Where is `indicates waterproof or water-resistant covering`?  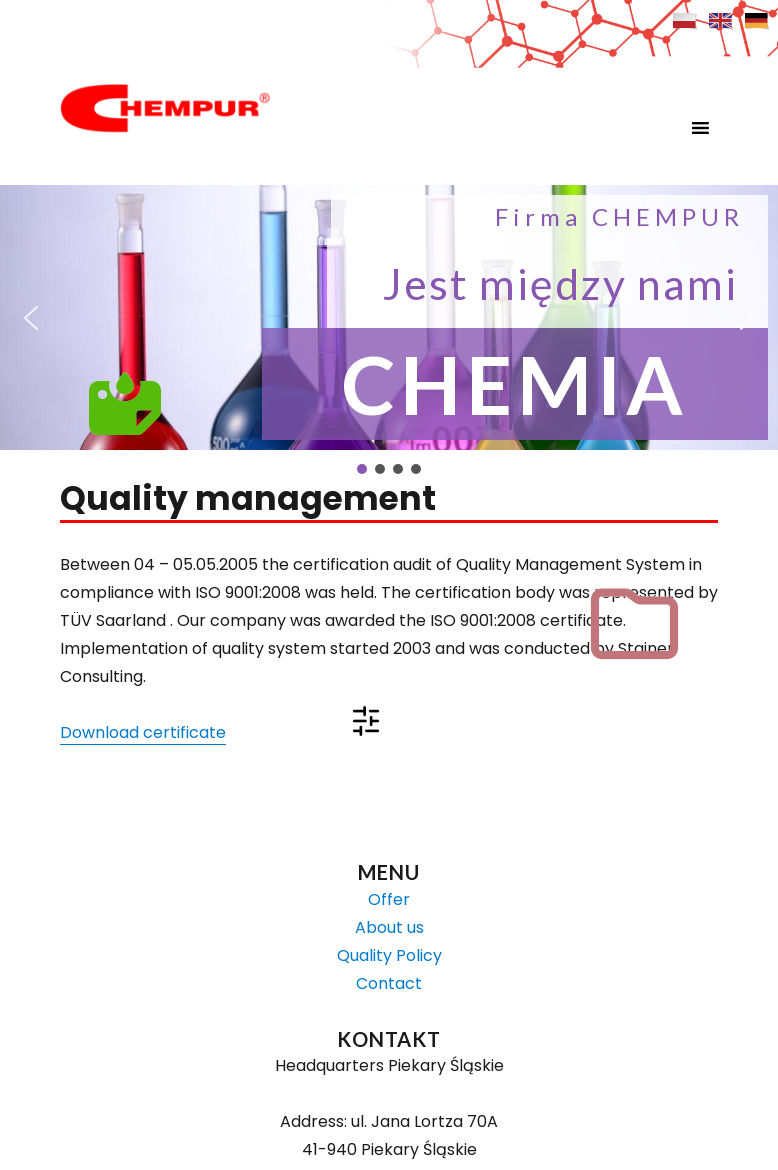
indicates waterproof or water-resistant covering is located at coordinates (125, 408).